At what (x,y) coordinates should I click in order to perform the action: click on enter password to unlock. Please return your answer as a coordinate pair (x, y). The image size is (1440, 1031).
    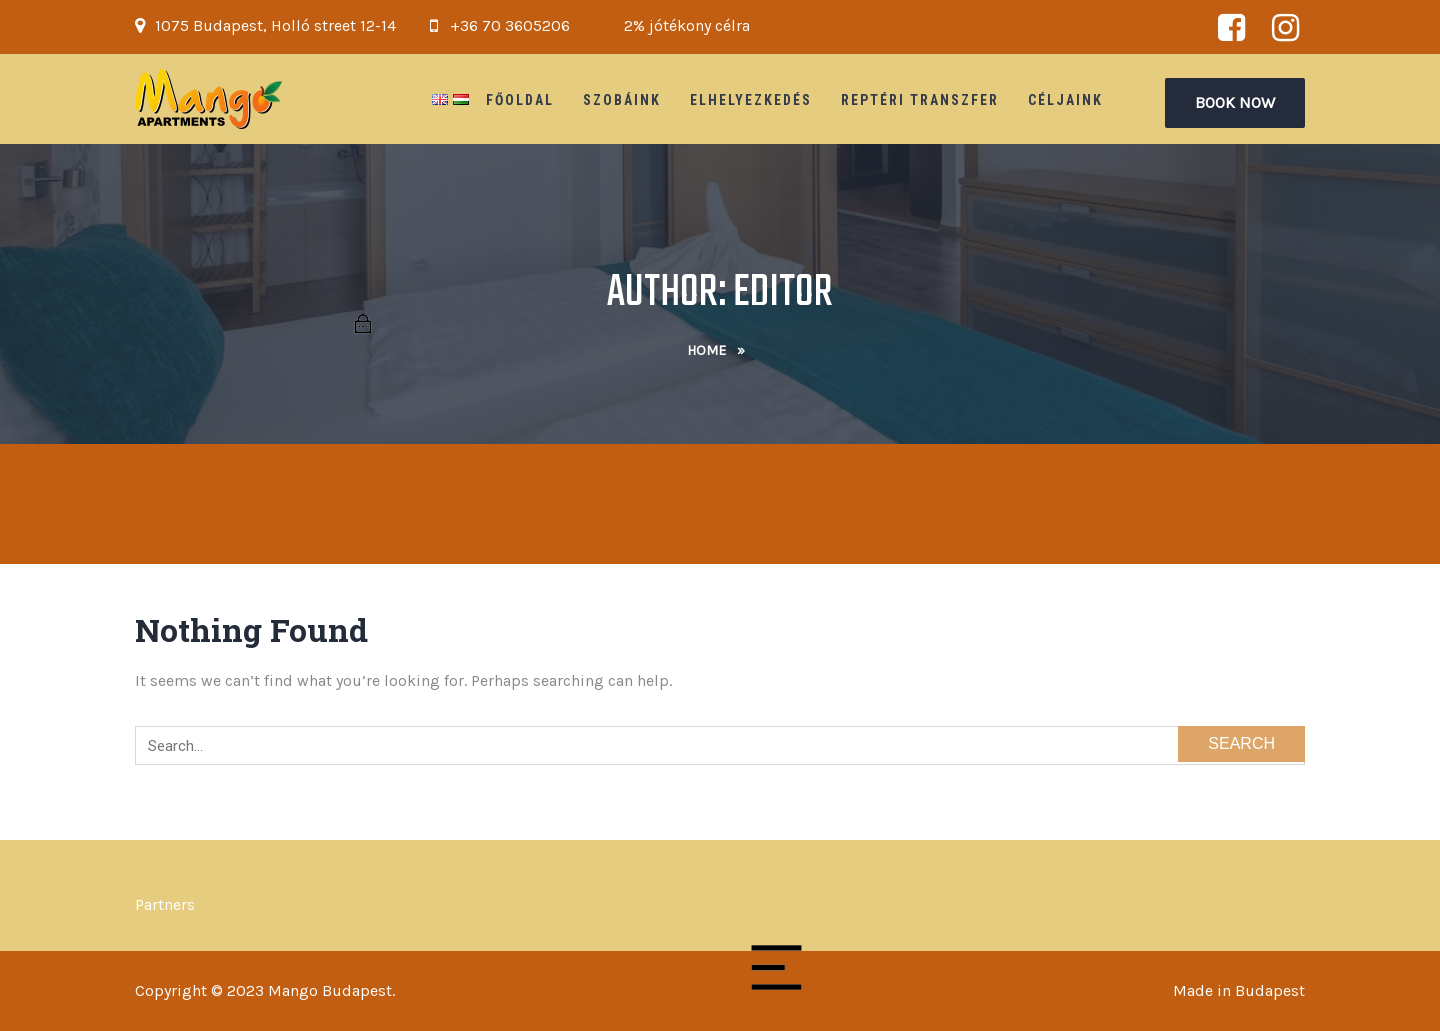
    Looking at the image, I should click on (363, 324).